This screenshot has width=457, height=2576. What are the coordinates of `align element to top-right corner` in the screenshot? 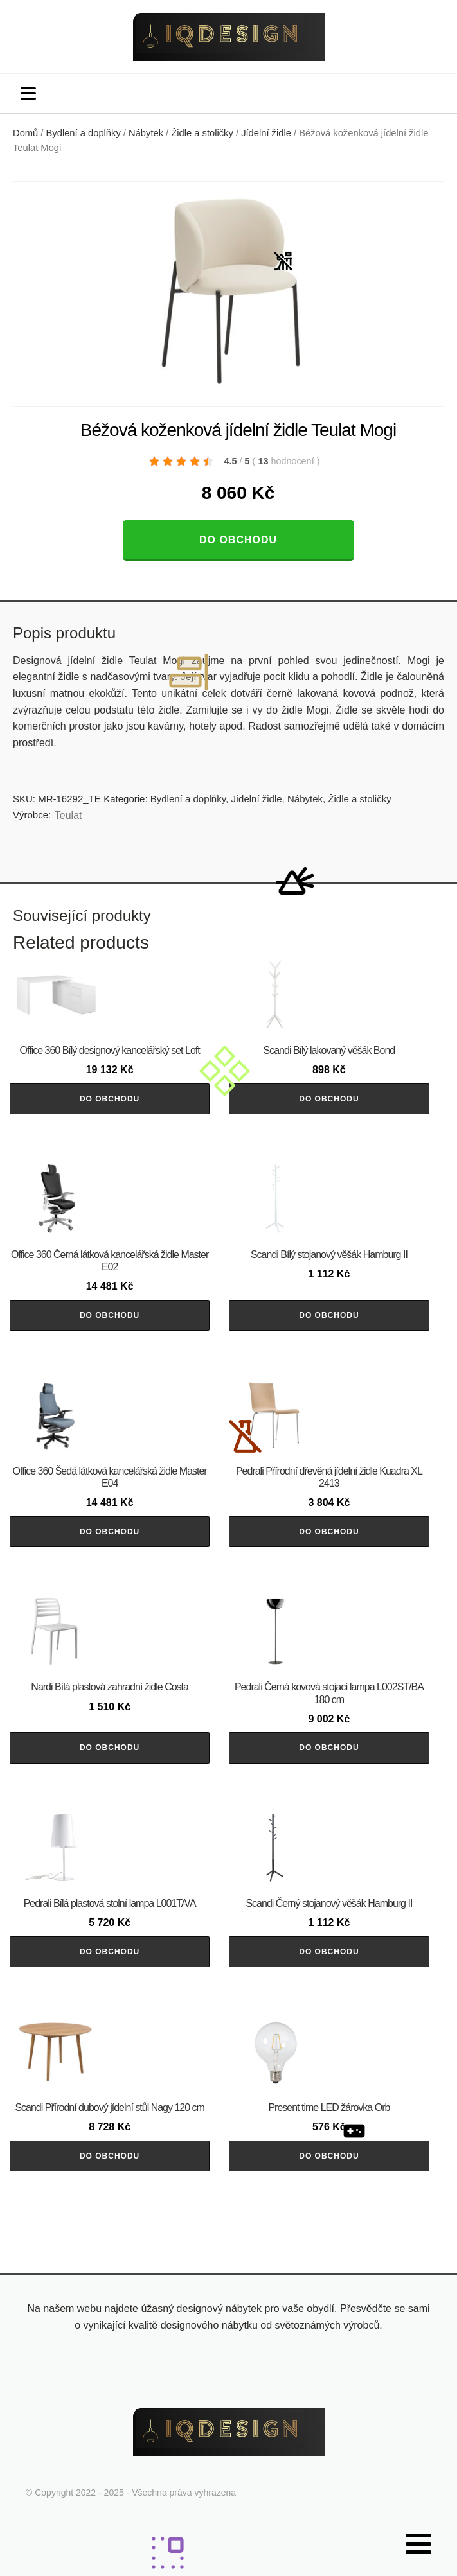 It's located at (168, 2553).